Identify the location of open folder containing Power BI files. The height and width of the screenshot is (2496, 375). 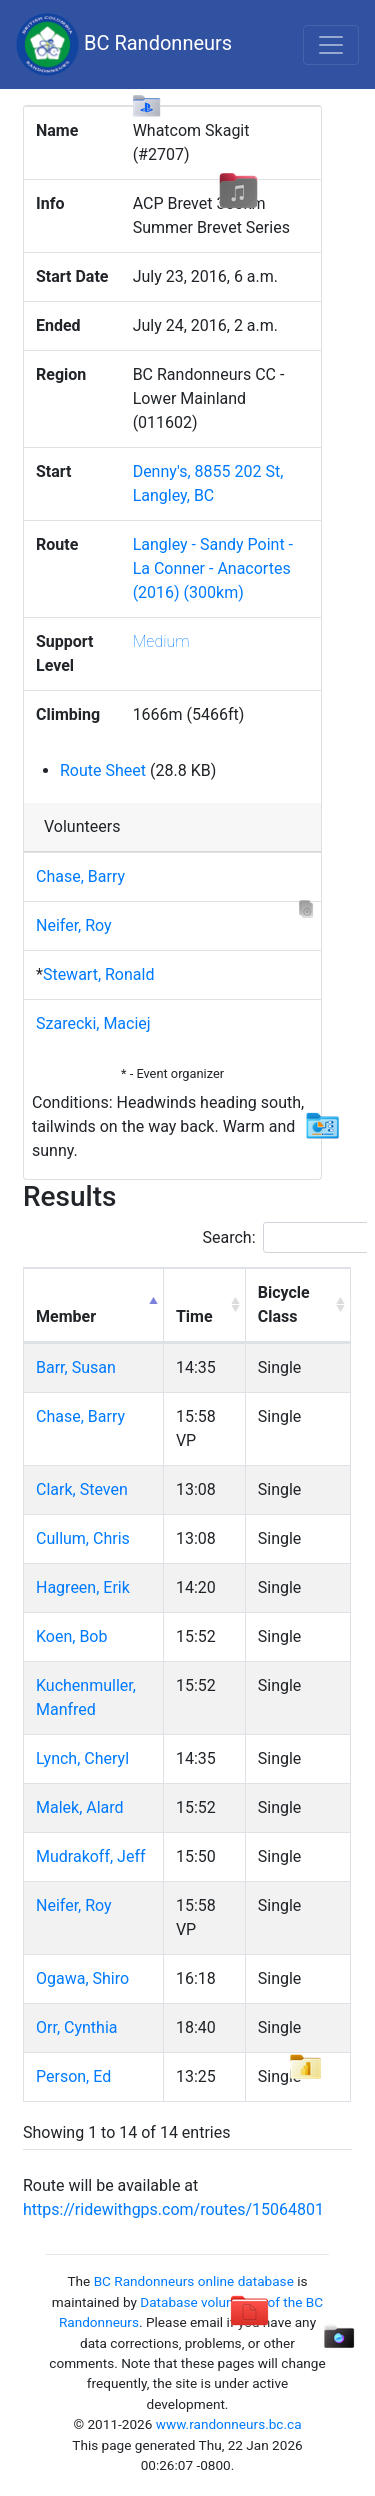
(305, 2067).